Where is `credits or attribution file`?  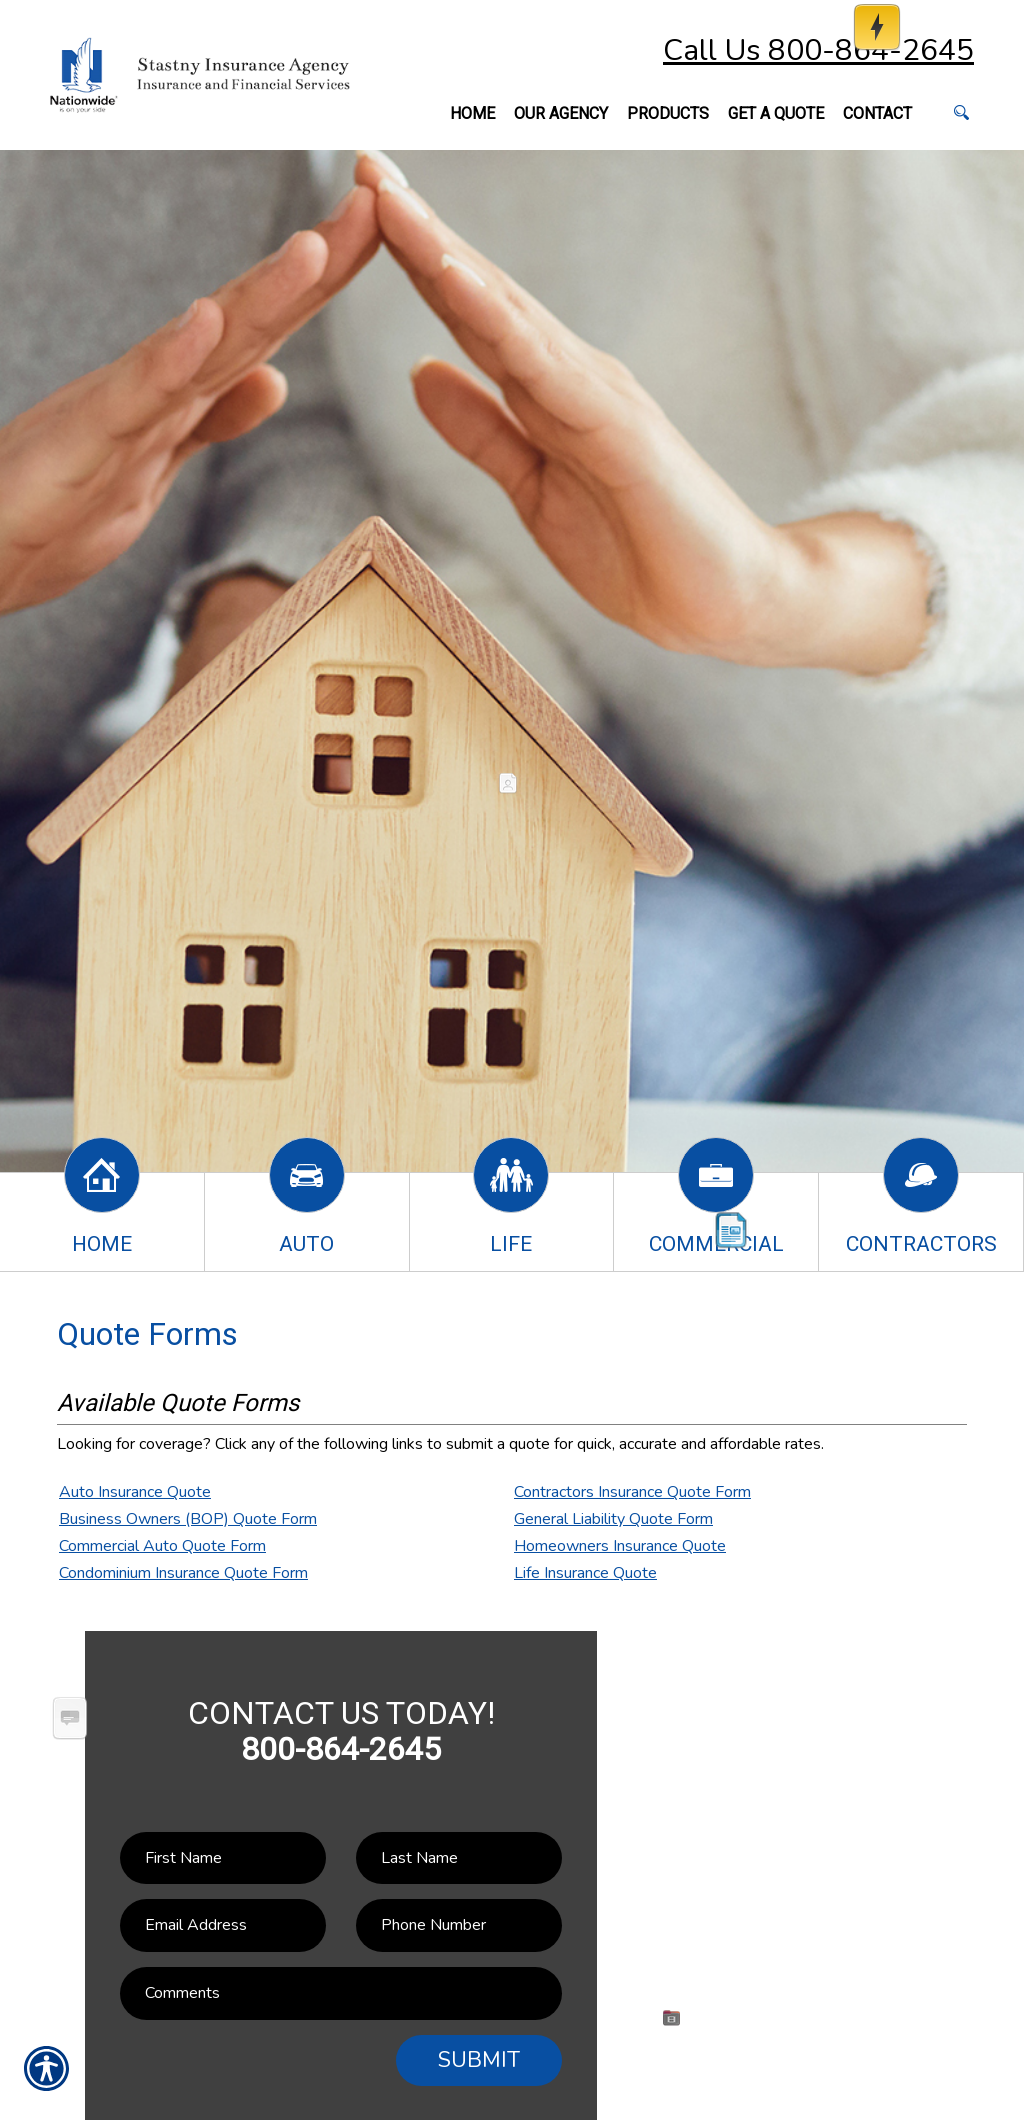 credits or attribution file is located at coordinates (508, 783).